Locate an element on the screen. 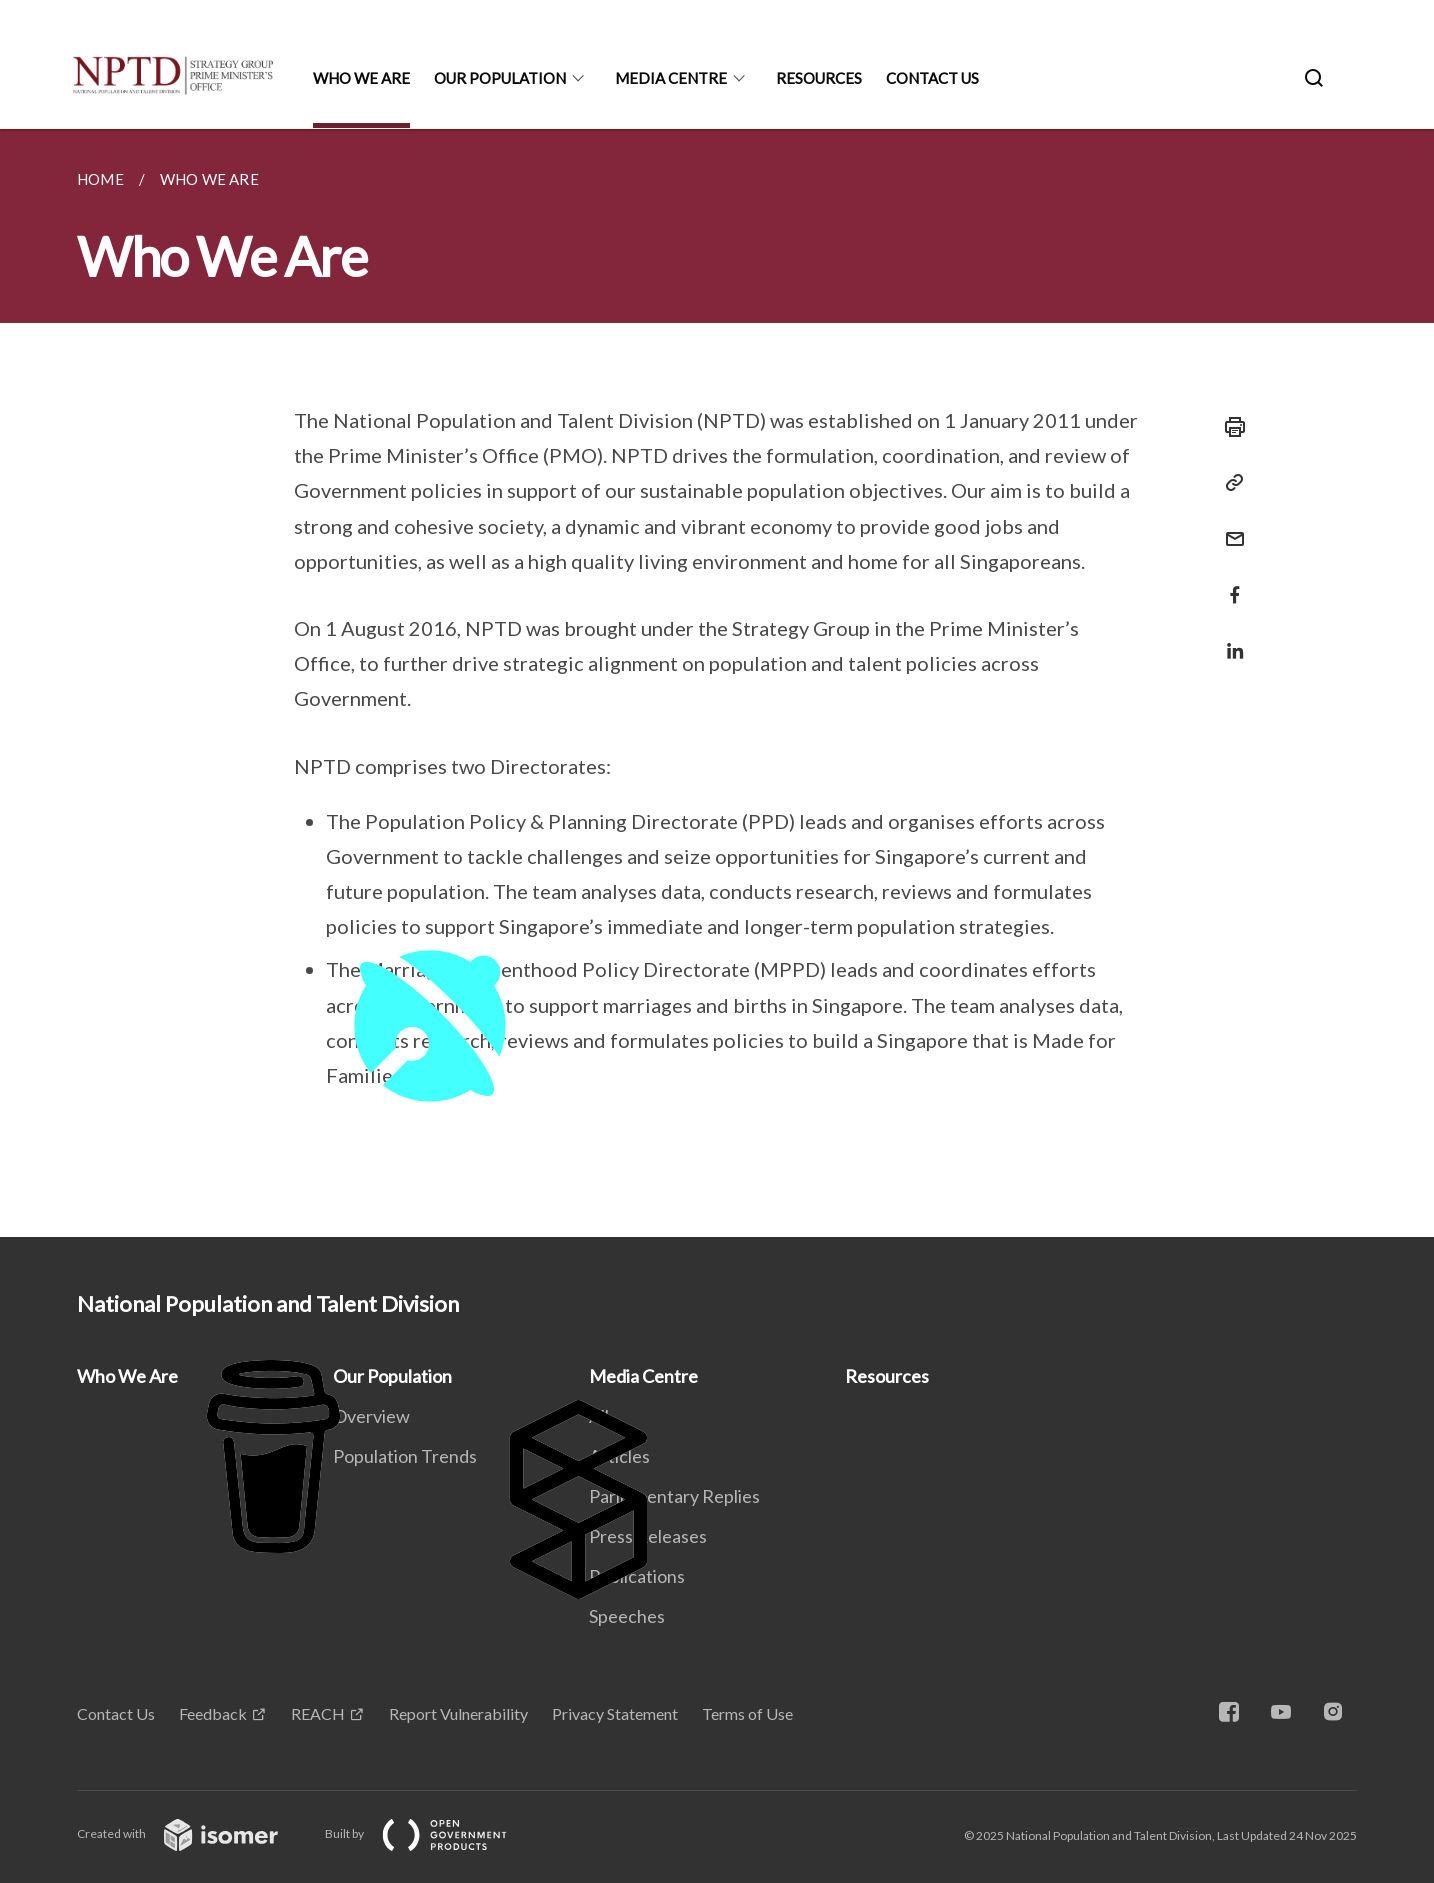  view notifications is located at coordinates (430, 1026).